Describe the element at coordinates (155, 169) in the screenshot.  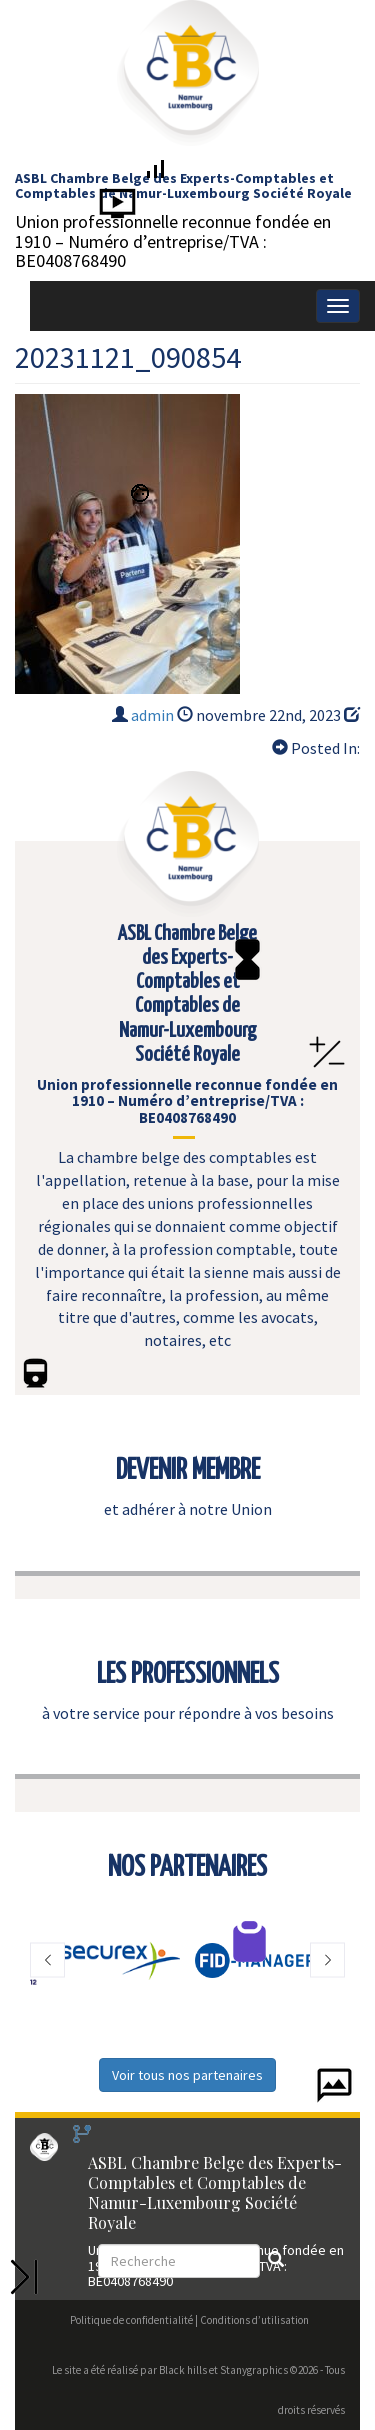
I see `indicates cellular network signal strength` at that location.